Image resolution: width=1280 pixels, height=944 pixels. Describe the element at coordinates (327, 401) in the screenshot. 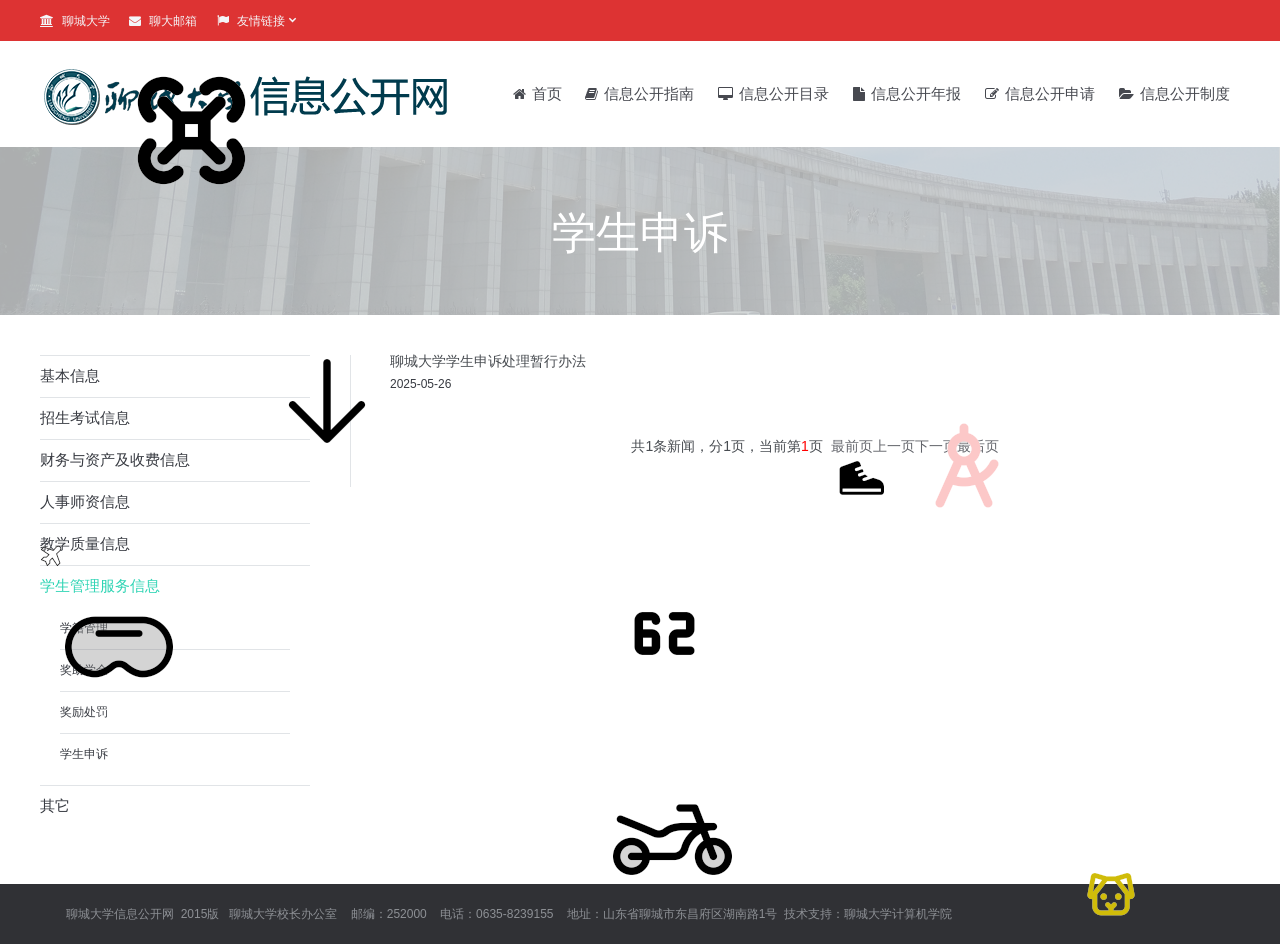

I see `scroll down or view more content` at that location.